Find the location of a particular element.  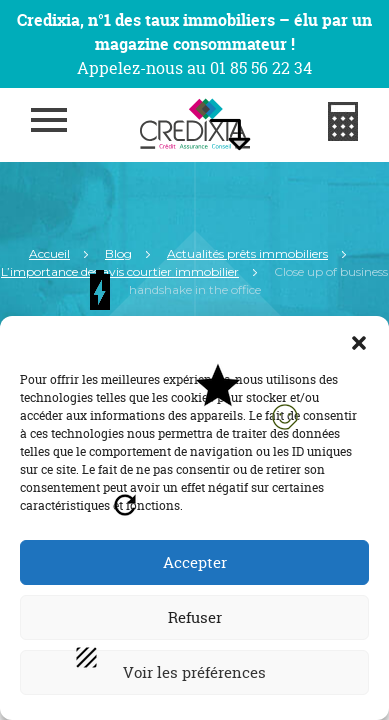

add a sticker to your message is located at coordinates (285, 417).